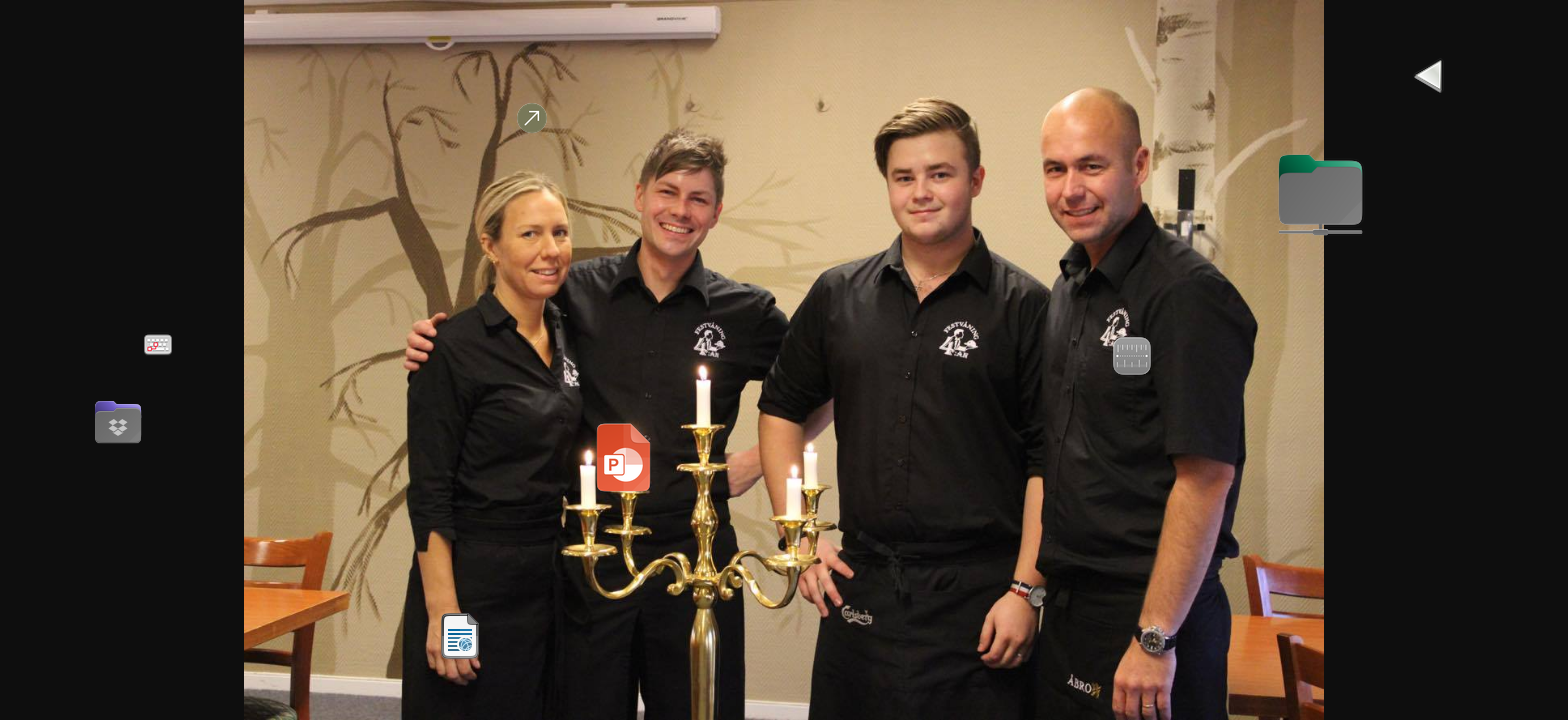  Describe the element at coordinates (158, 345) in the screenshot. I see `configure keyboard shortcuts` at that location.